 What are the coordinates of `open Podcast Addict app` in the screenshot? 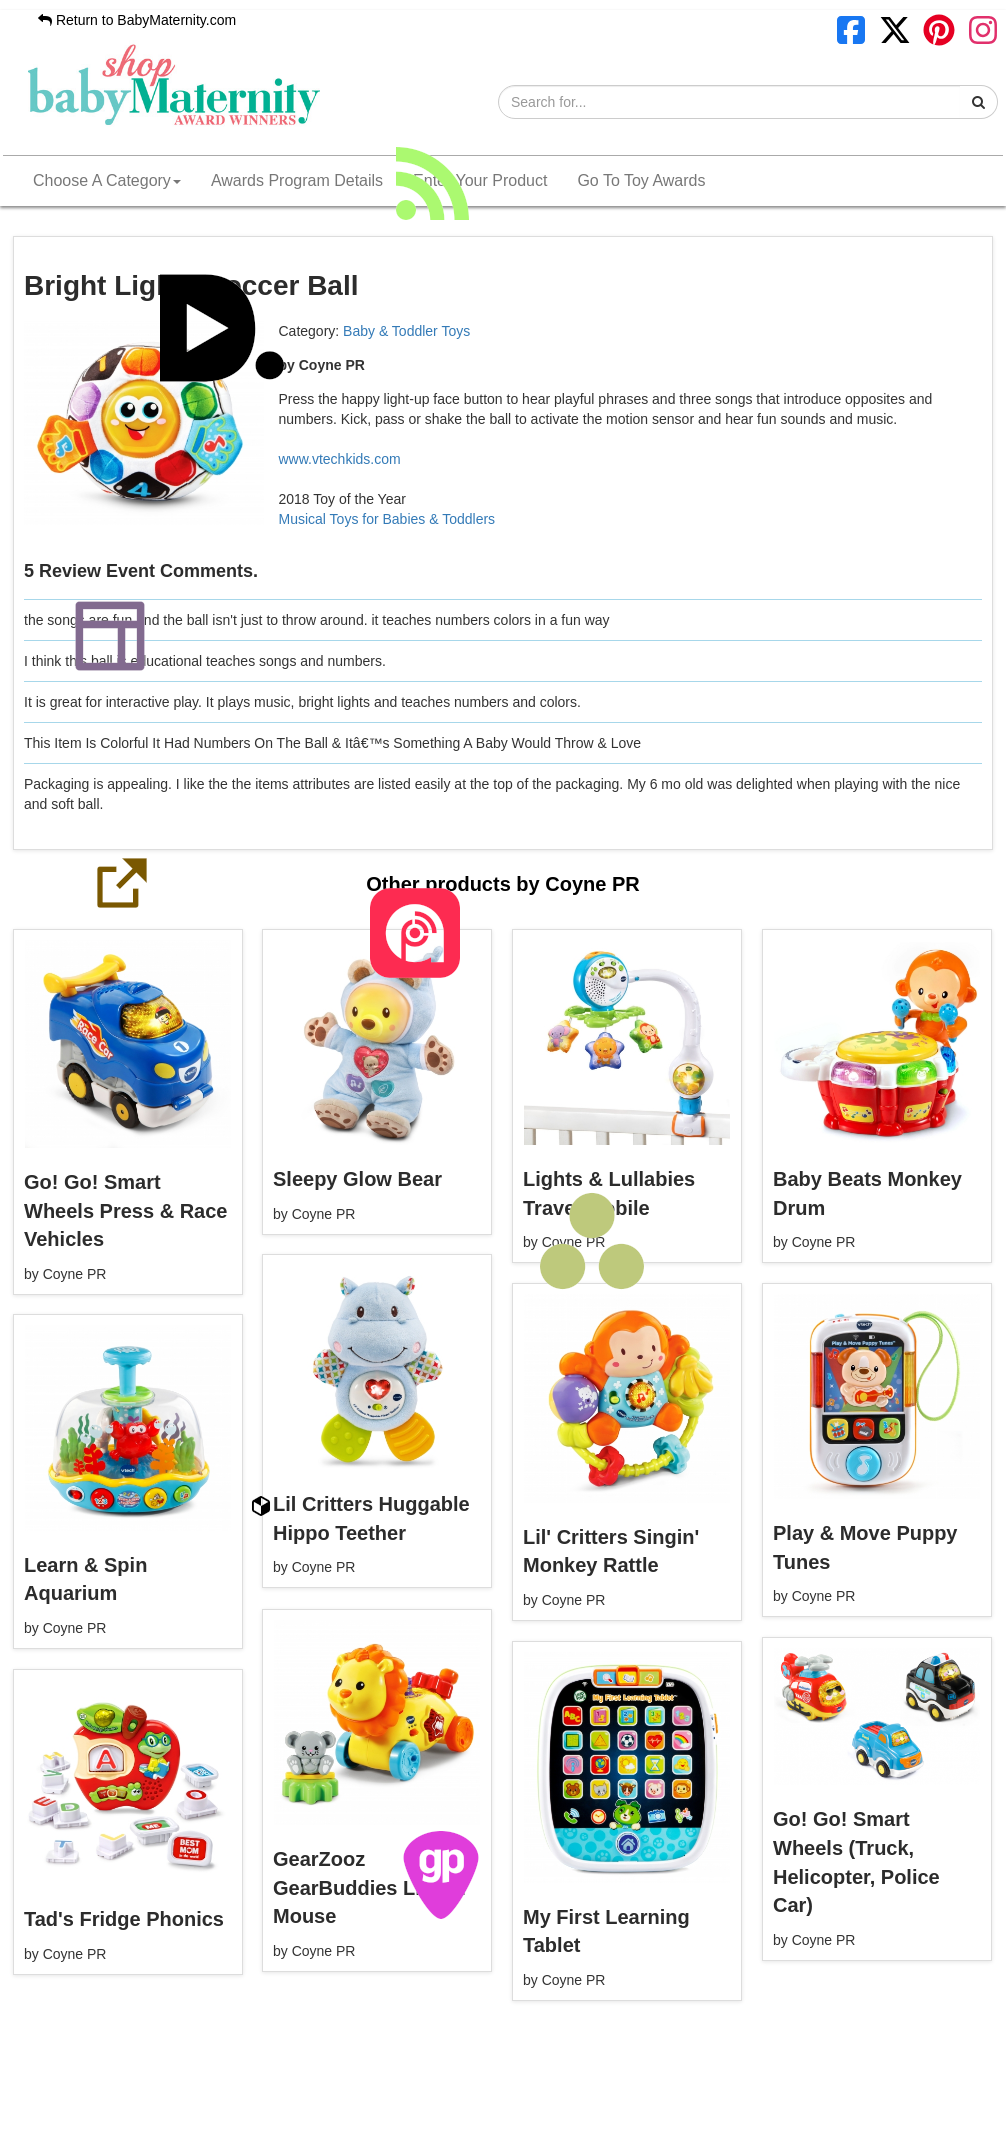 It's located at (415, 933).